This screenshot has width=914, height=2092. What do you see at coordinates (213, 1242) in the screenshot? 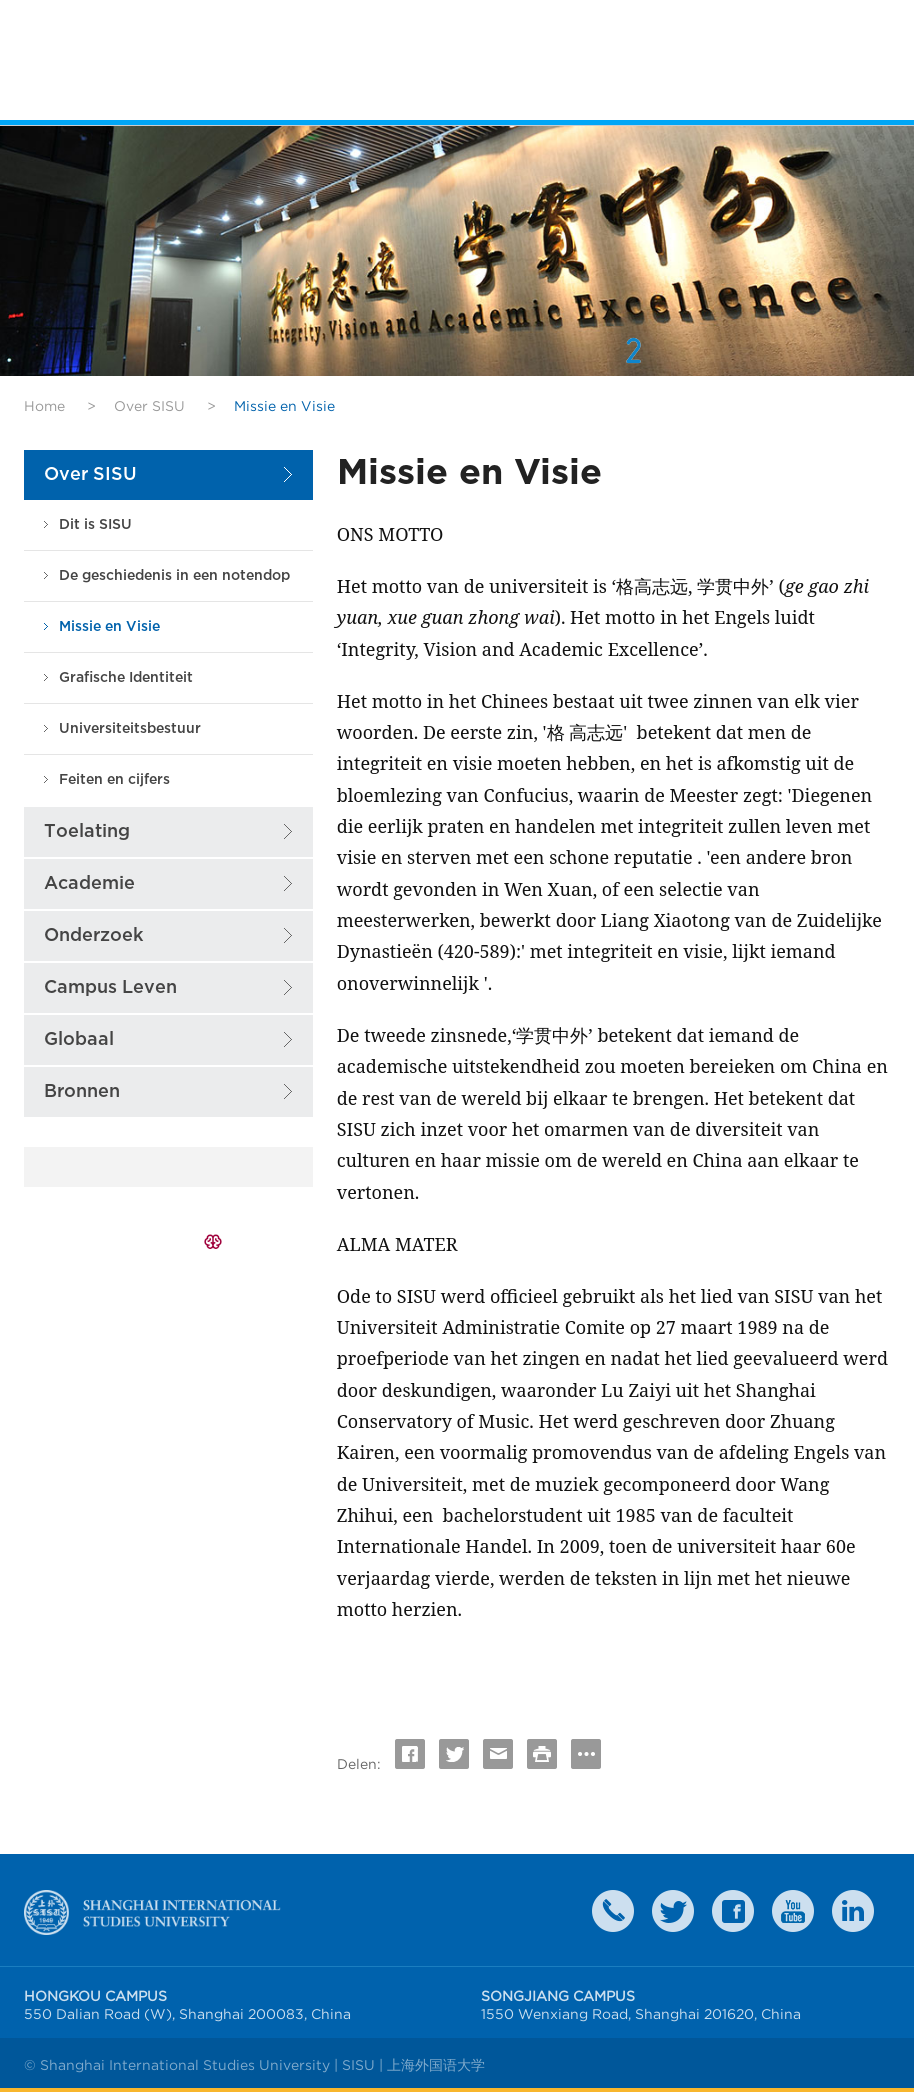
I see `access AI or smart features` at bounding box center [213, 1242].